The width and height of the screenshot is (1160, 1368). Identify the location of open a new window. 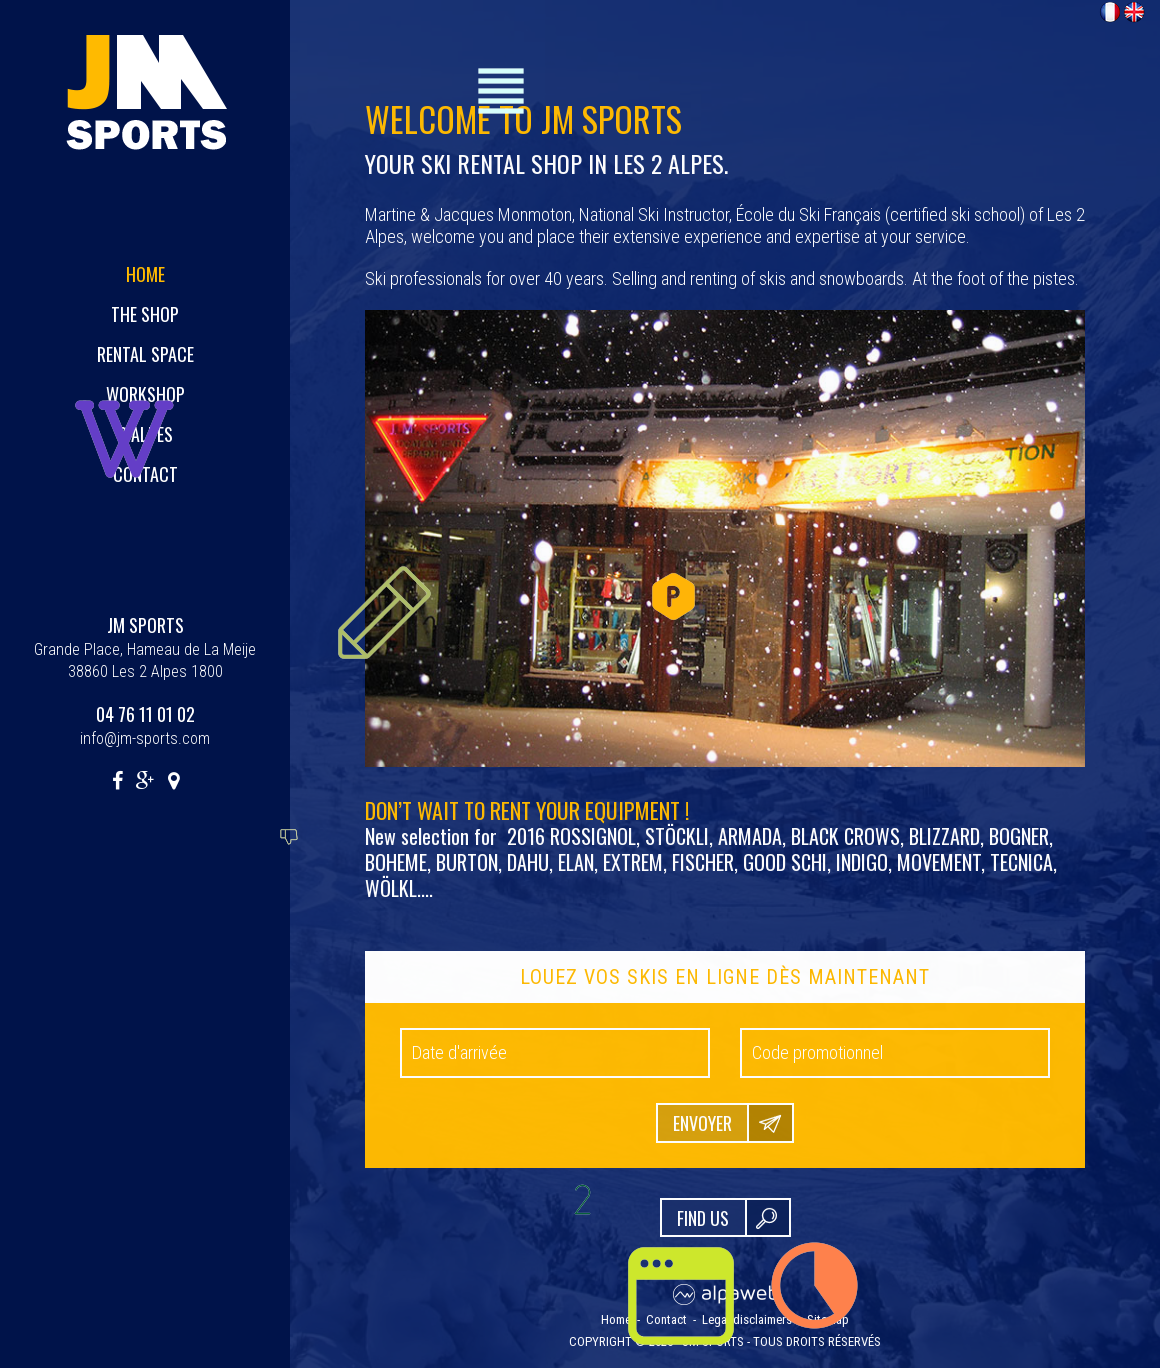
(681, 1296).